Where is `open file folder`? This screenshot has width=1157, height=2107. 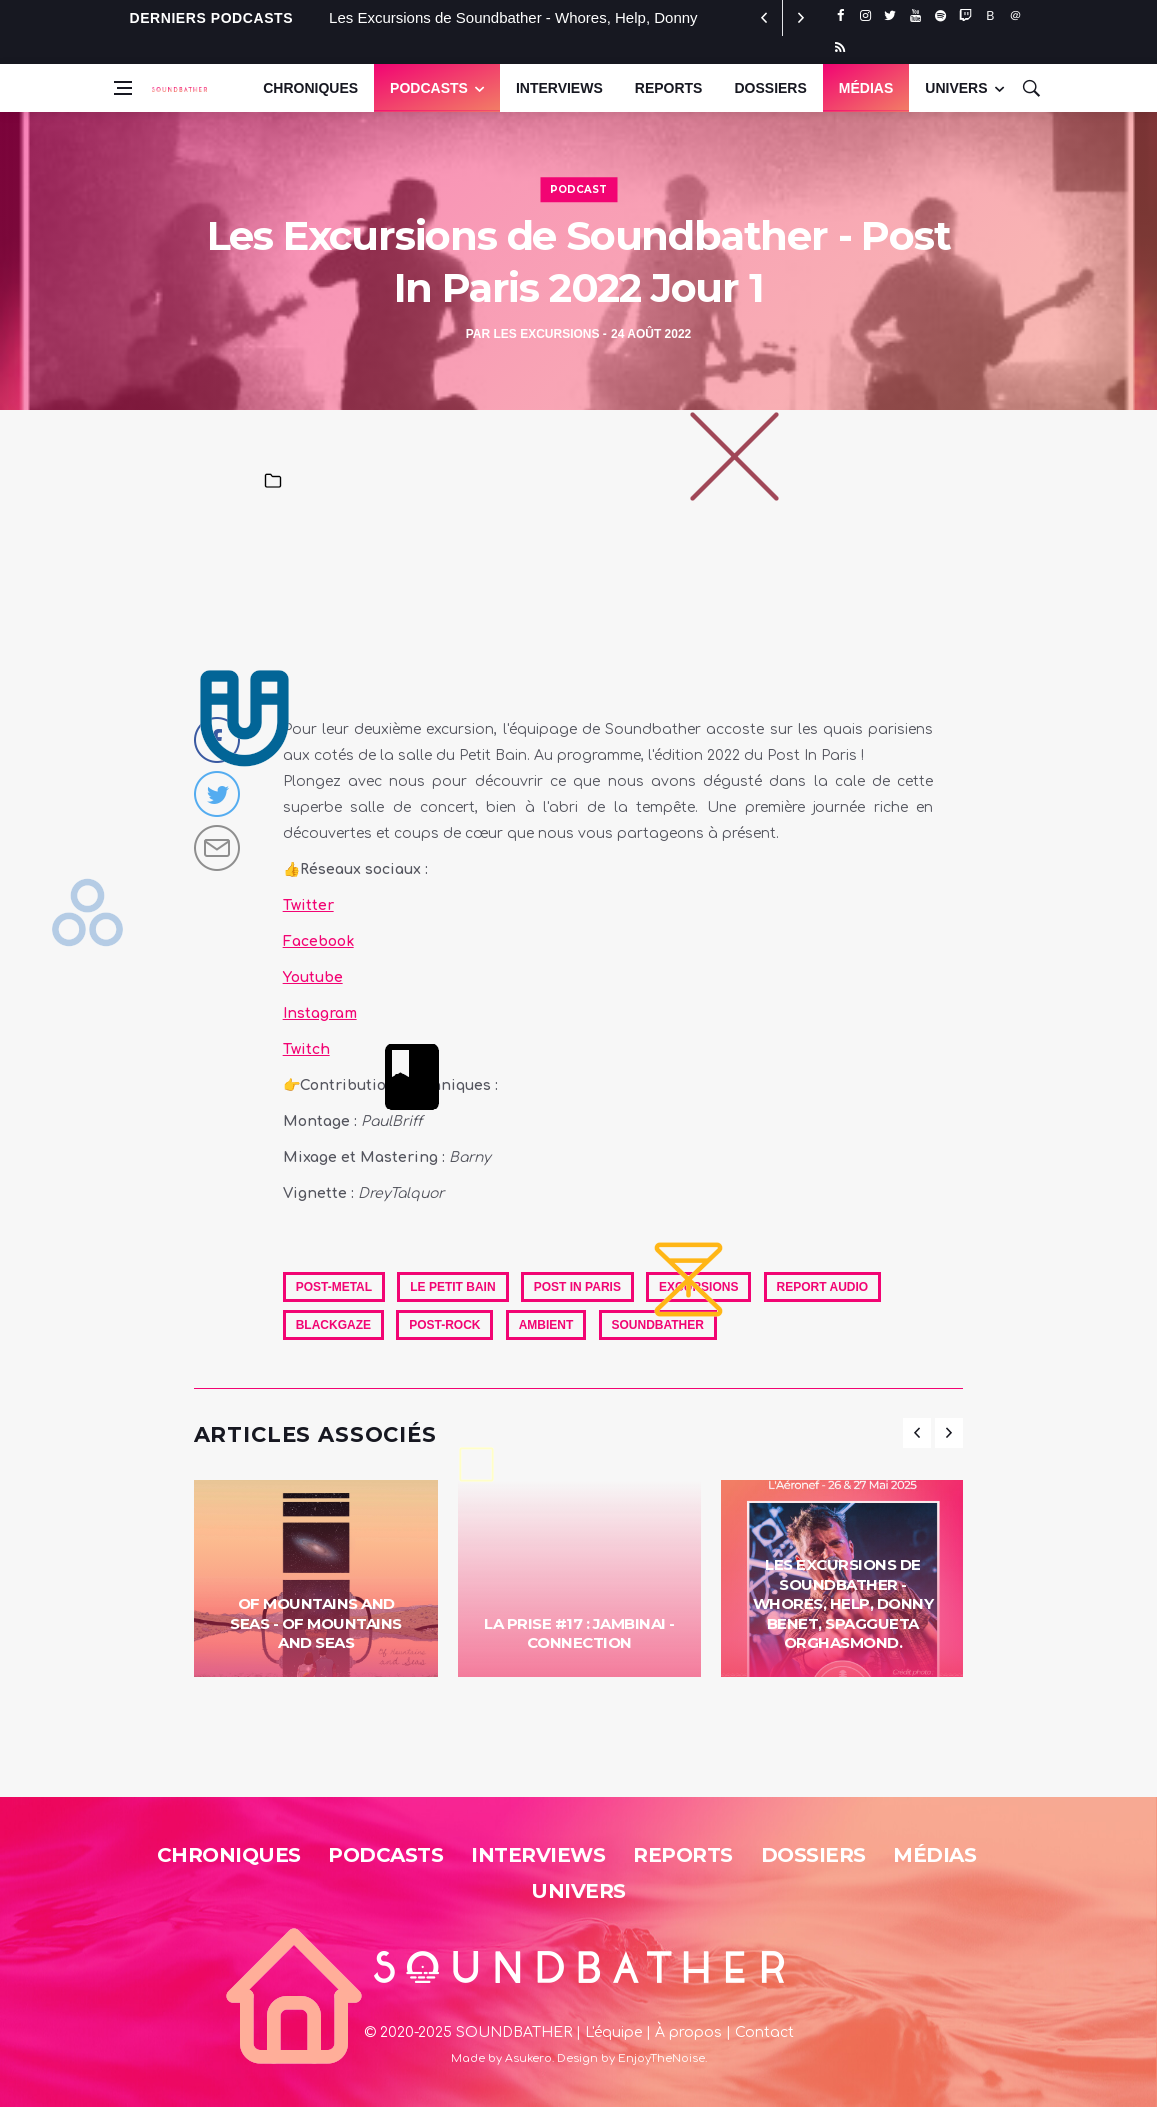 open file folder is located at coordinates (273, 481).